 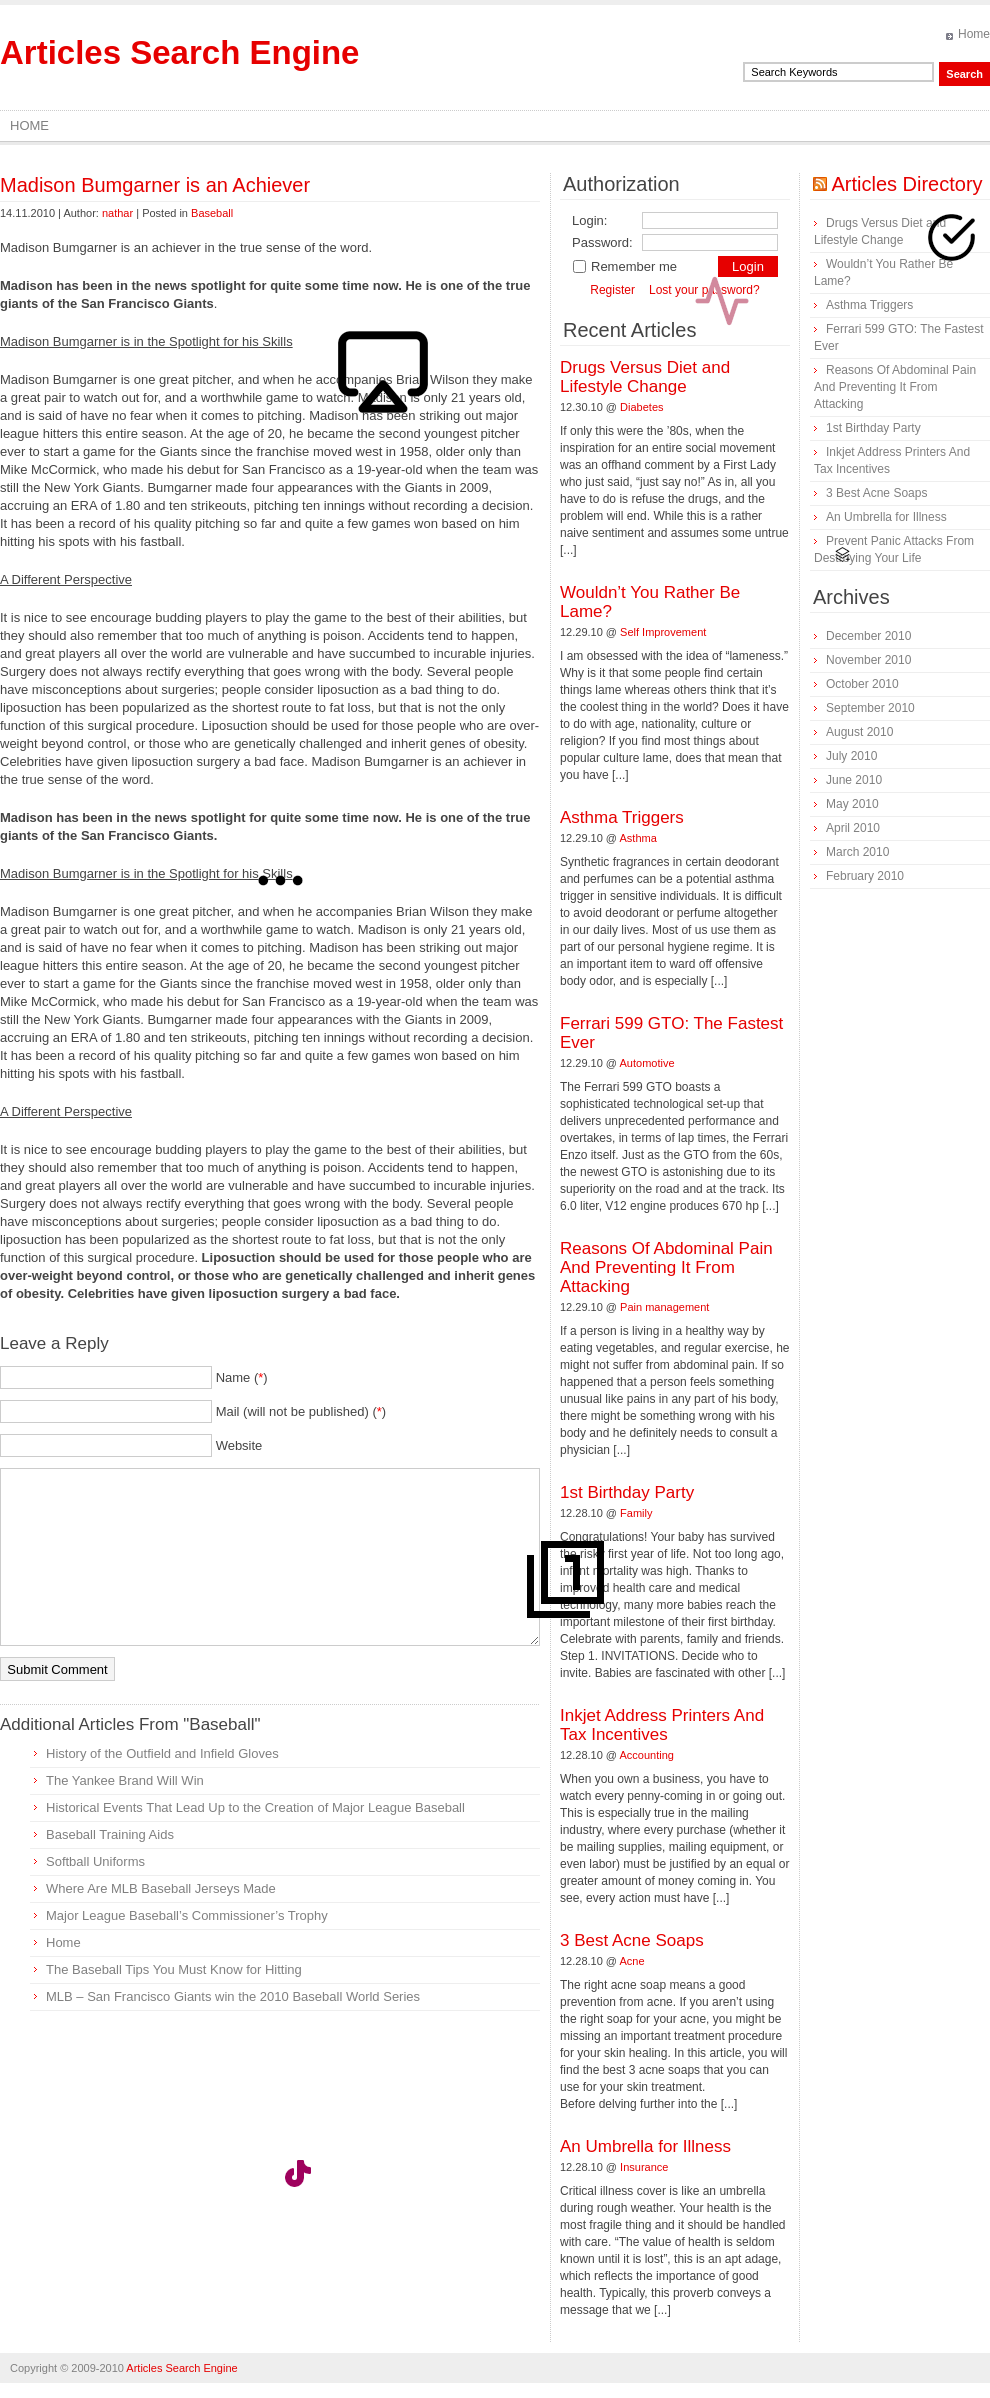 I want to click on access more options or actions, so click(x=280, y=880).